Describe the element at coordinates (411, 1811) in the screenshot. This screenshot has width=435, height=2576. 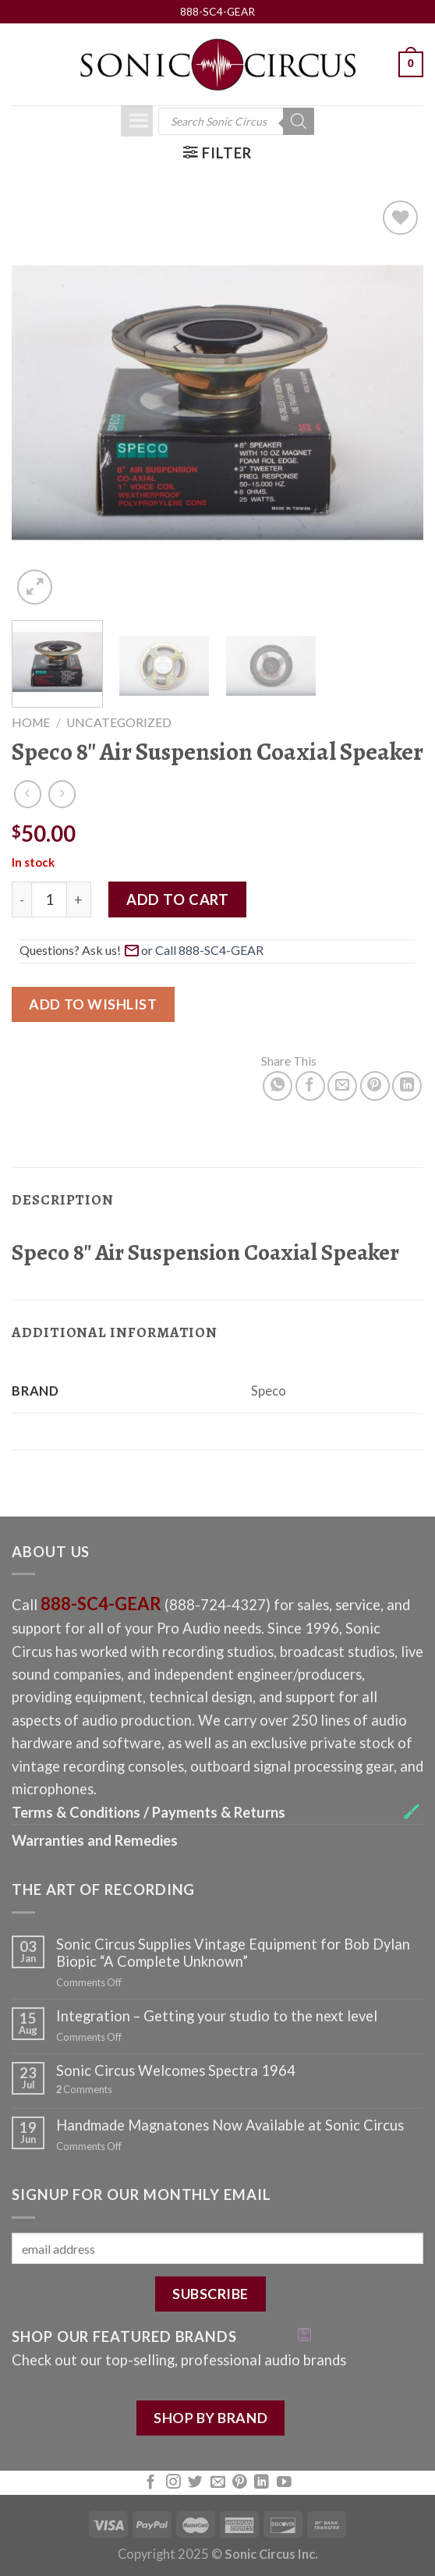
I see `select butterfly knife weapon or tool` at that location.